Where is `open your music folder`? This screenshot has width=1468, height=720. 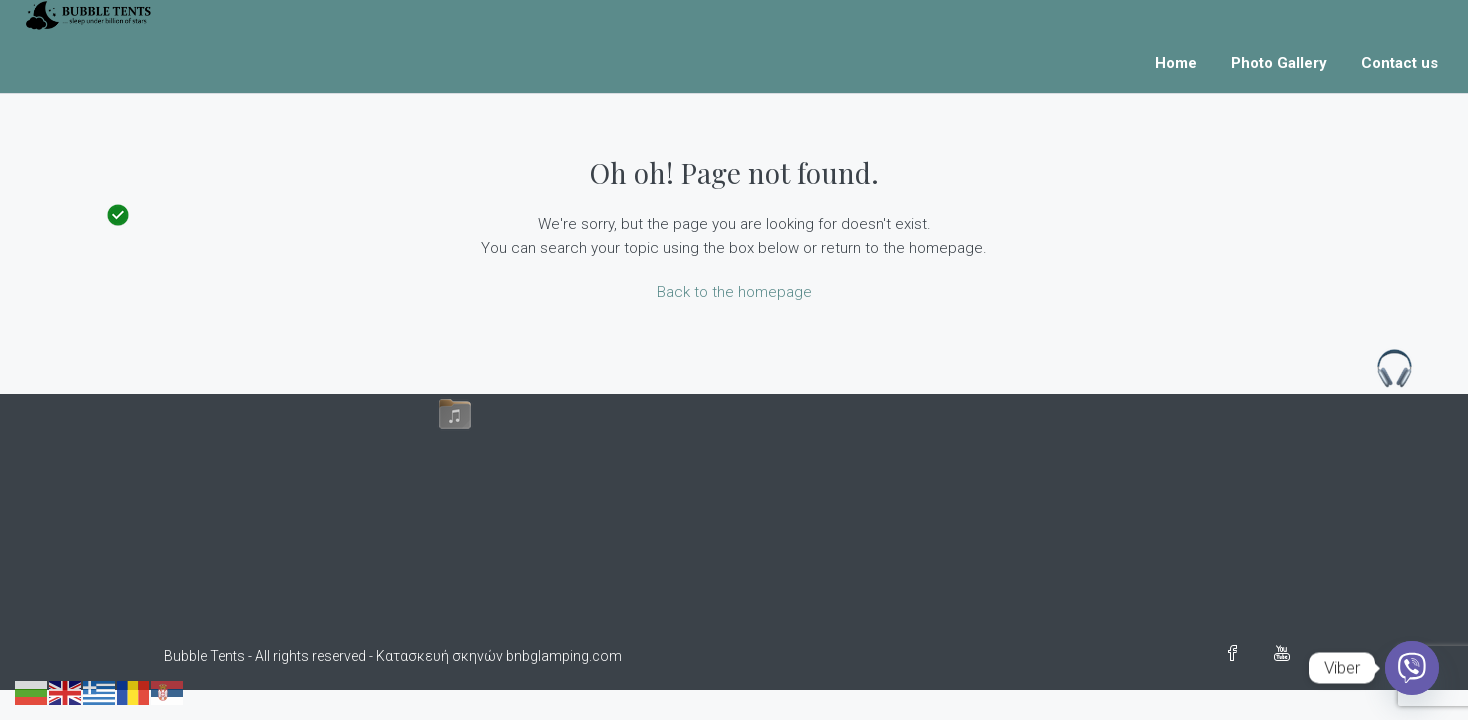
open your music folder is located at coordinates (455, 414).